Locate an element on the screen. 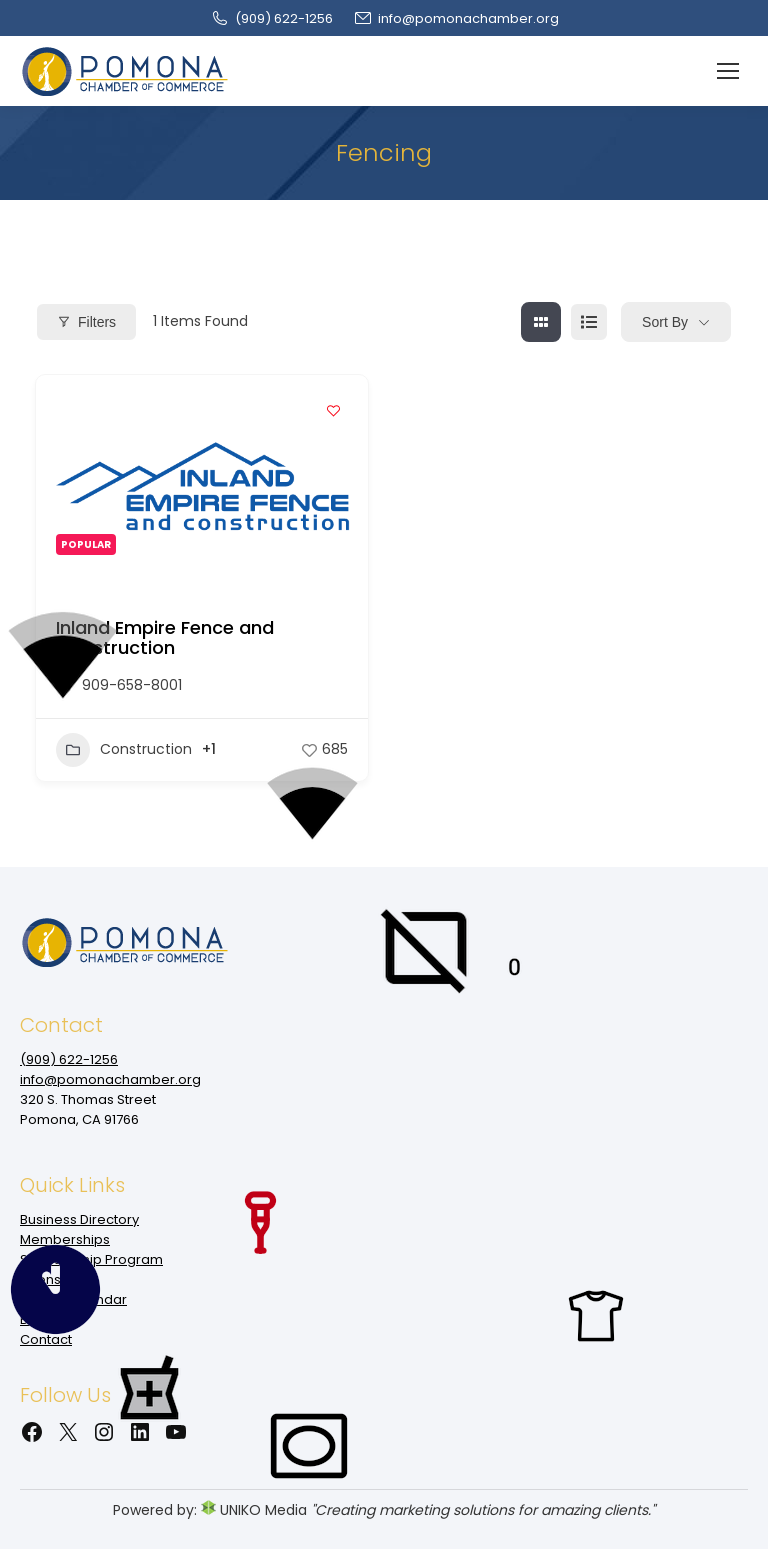 This screenshot has height=1549, width=768. indicates active wifi connection is located at coordinates (312, 802).